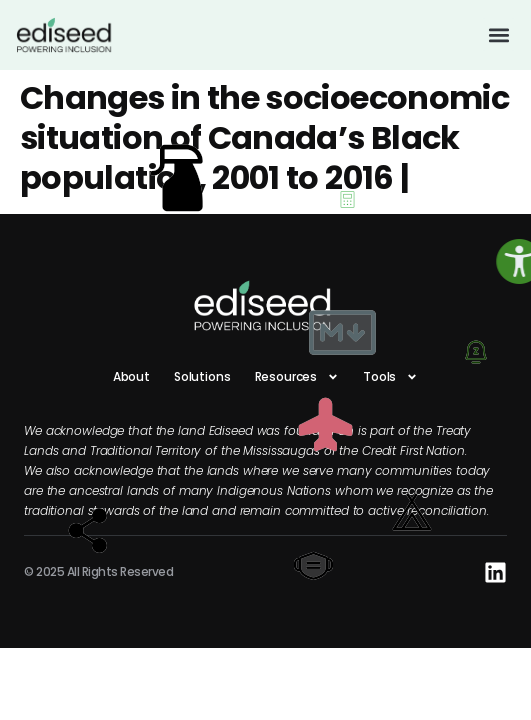 This screenshot has height=720, width=531. What do you see at coordinates (325, 424) in the screenshot?
I see `enable airplane mode` at bounding box center [325, 424].